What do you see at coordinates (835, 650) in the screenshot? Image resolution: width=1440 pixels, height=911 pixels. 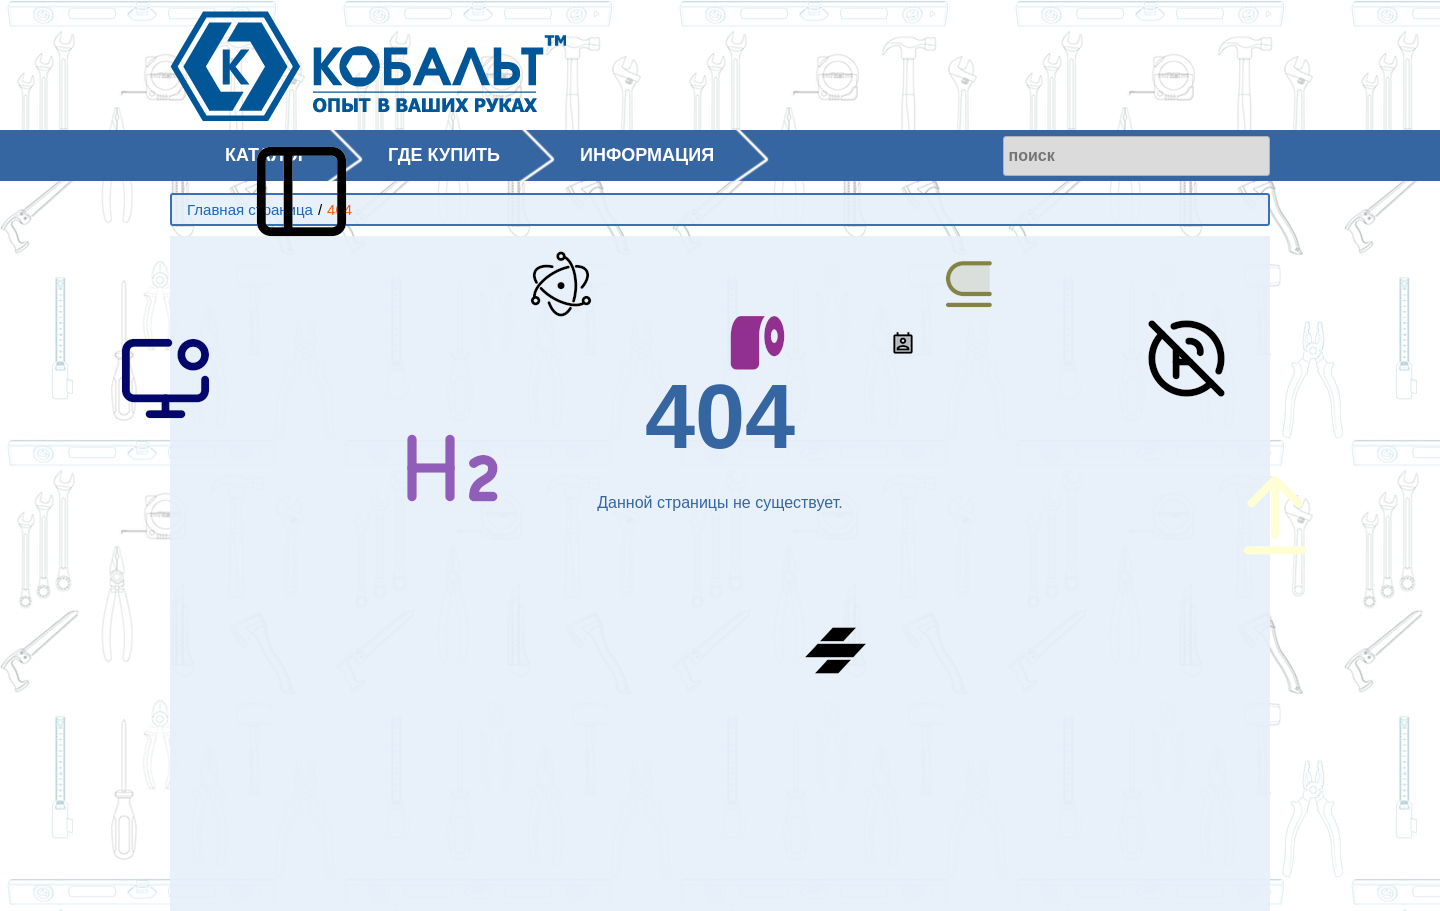 I see `stencil framework logo` at bounding box center [835, 650].